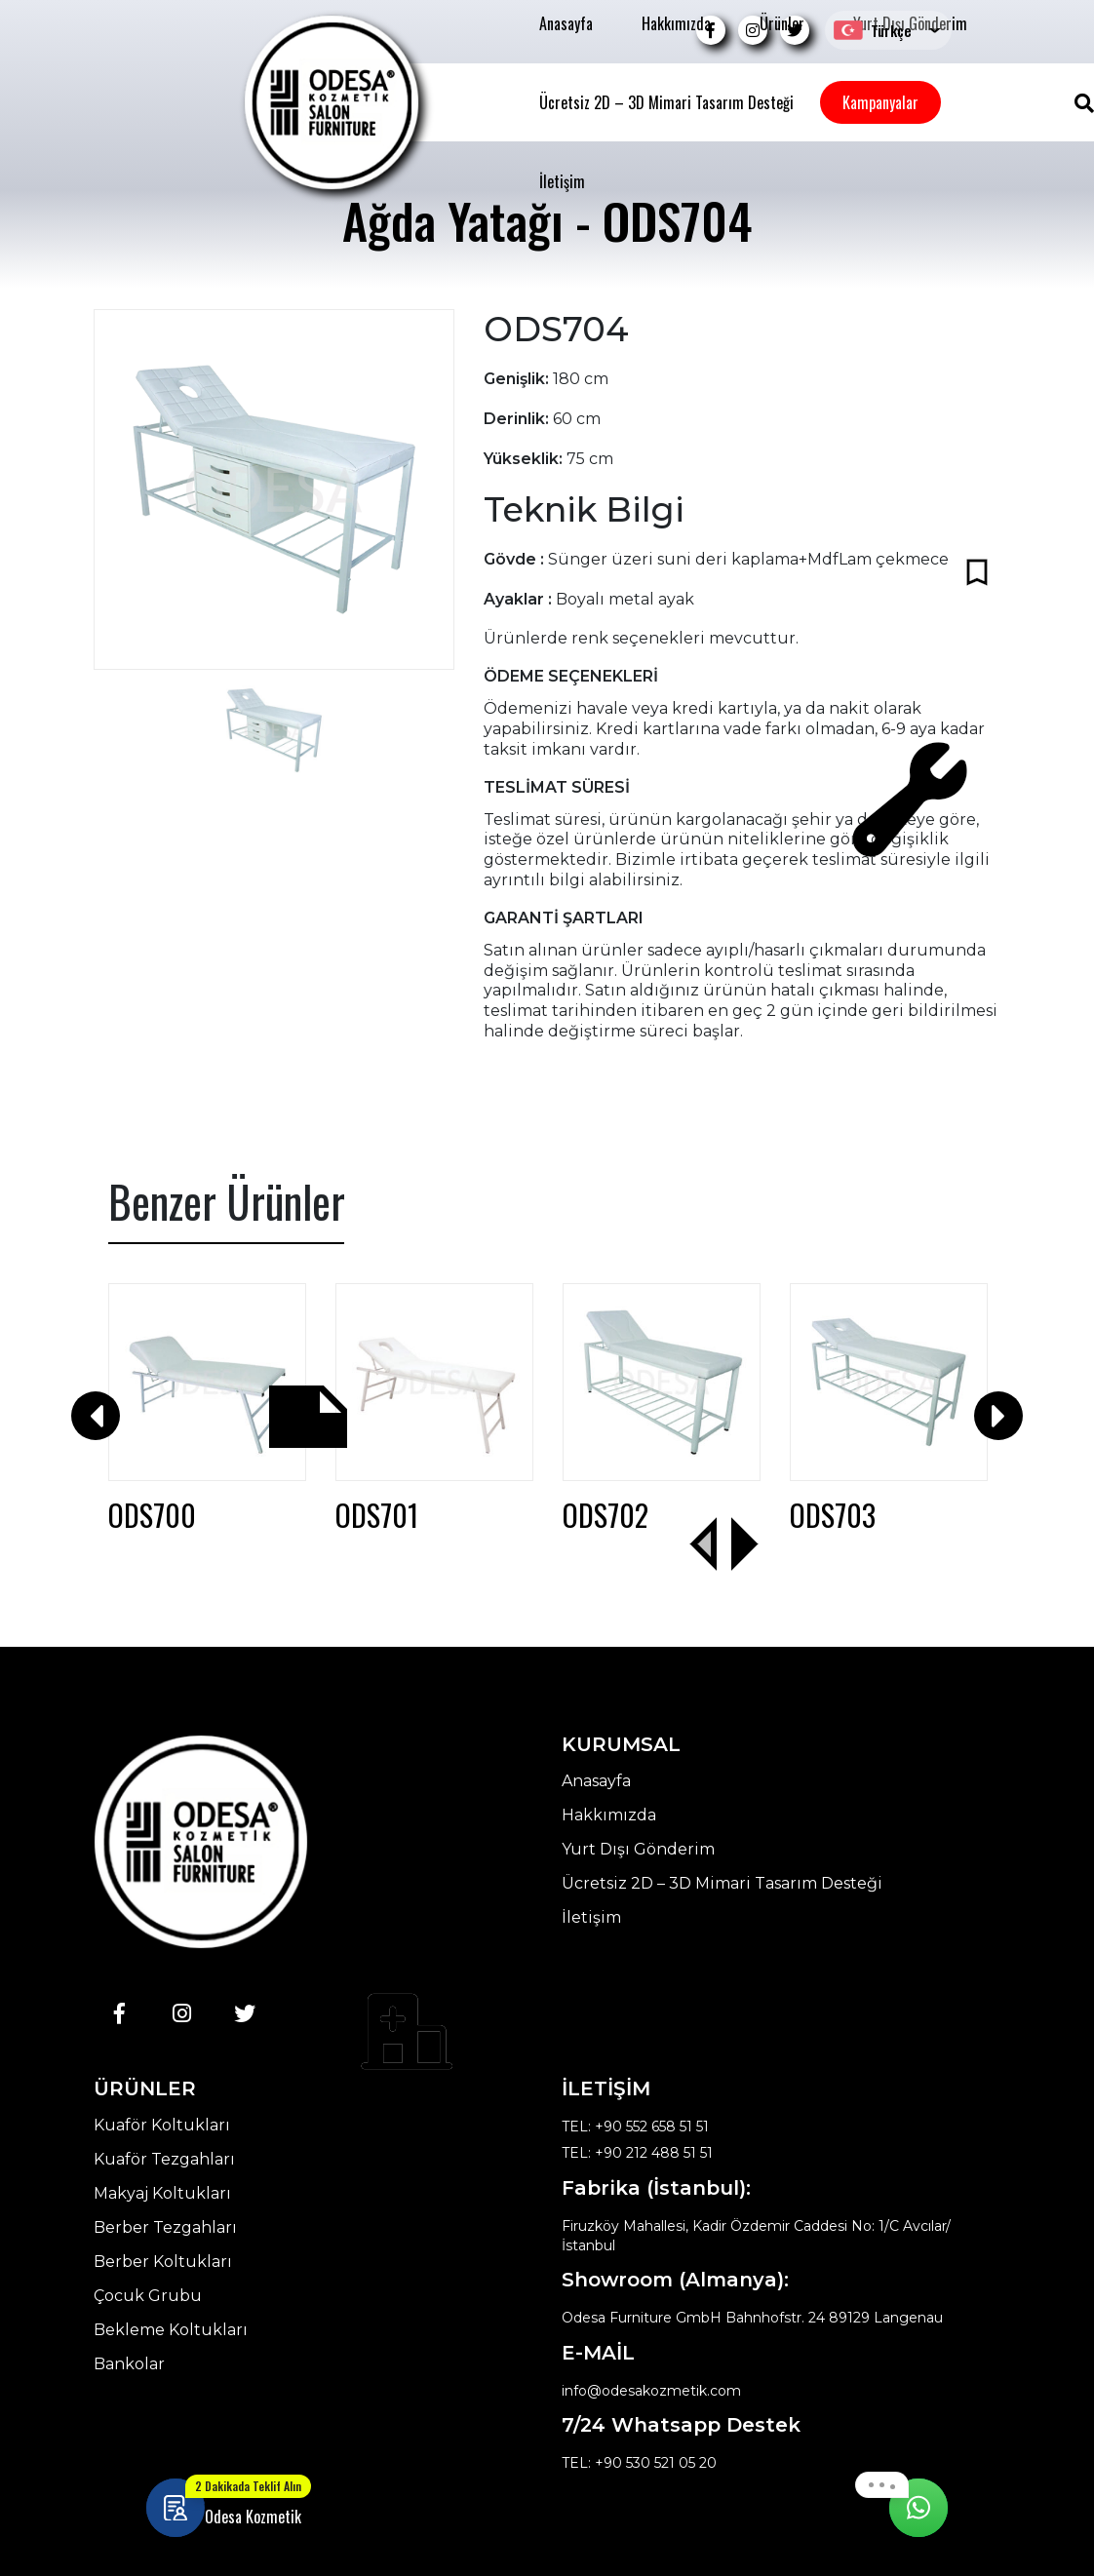  Describe the element at coordinates (308, 1417) in the screenshot. I see `create a new note` at that location.